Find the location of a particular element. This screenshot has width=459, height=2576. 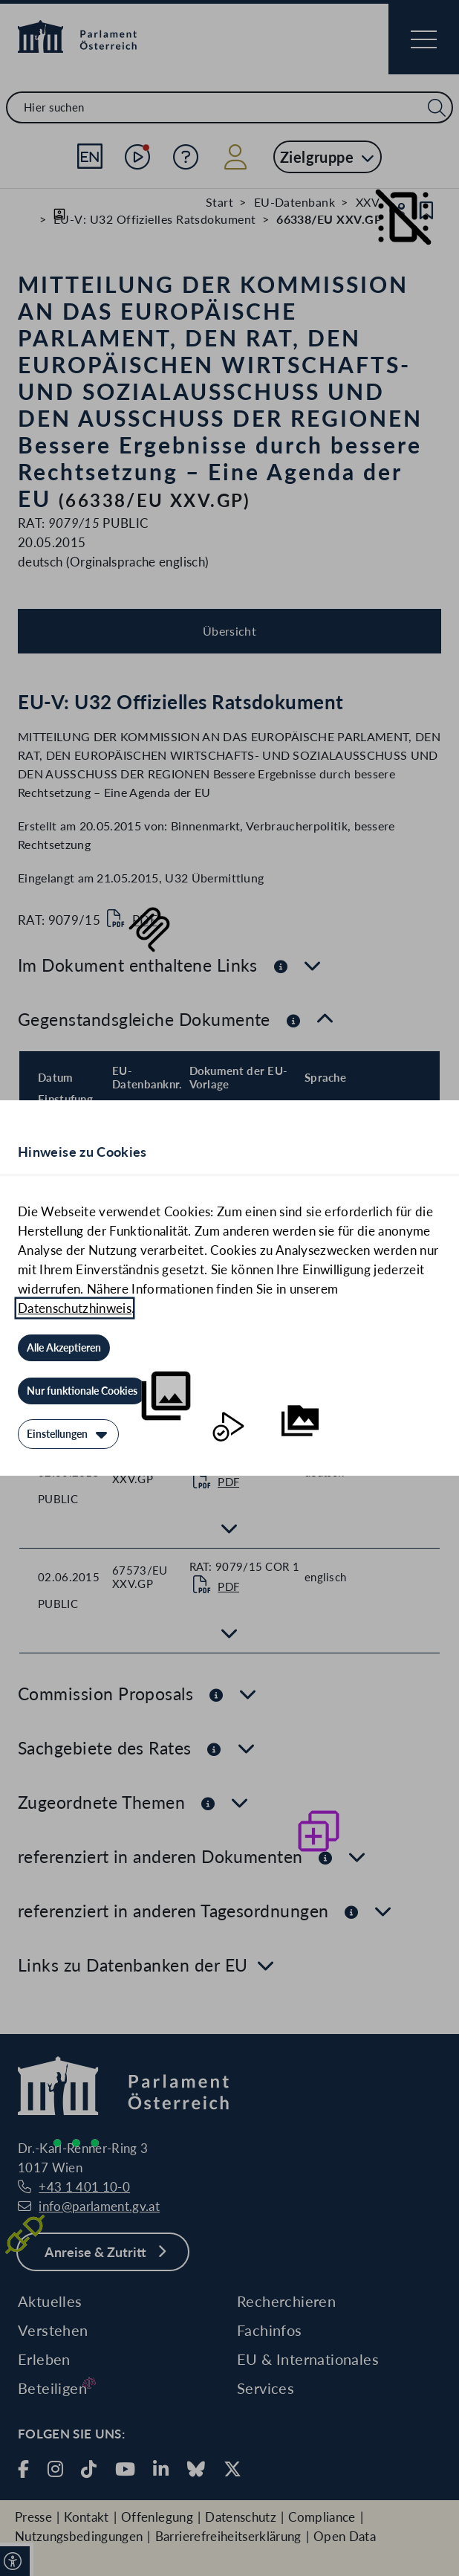

switch to portrait orientation mode is located at coordinates (59, 214).